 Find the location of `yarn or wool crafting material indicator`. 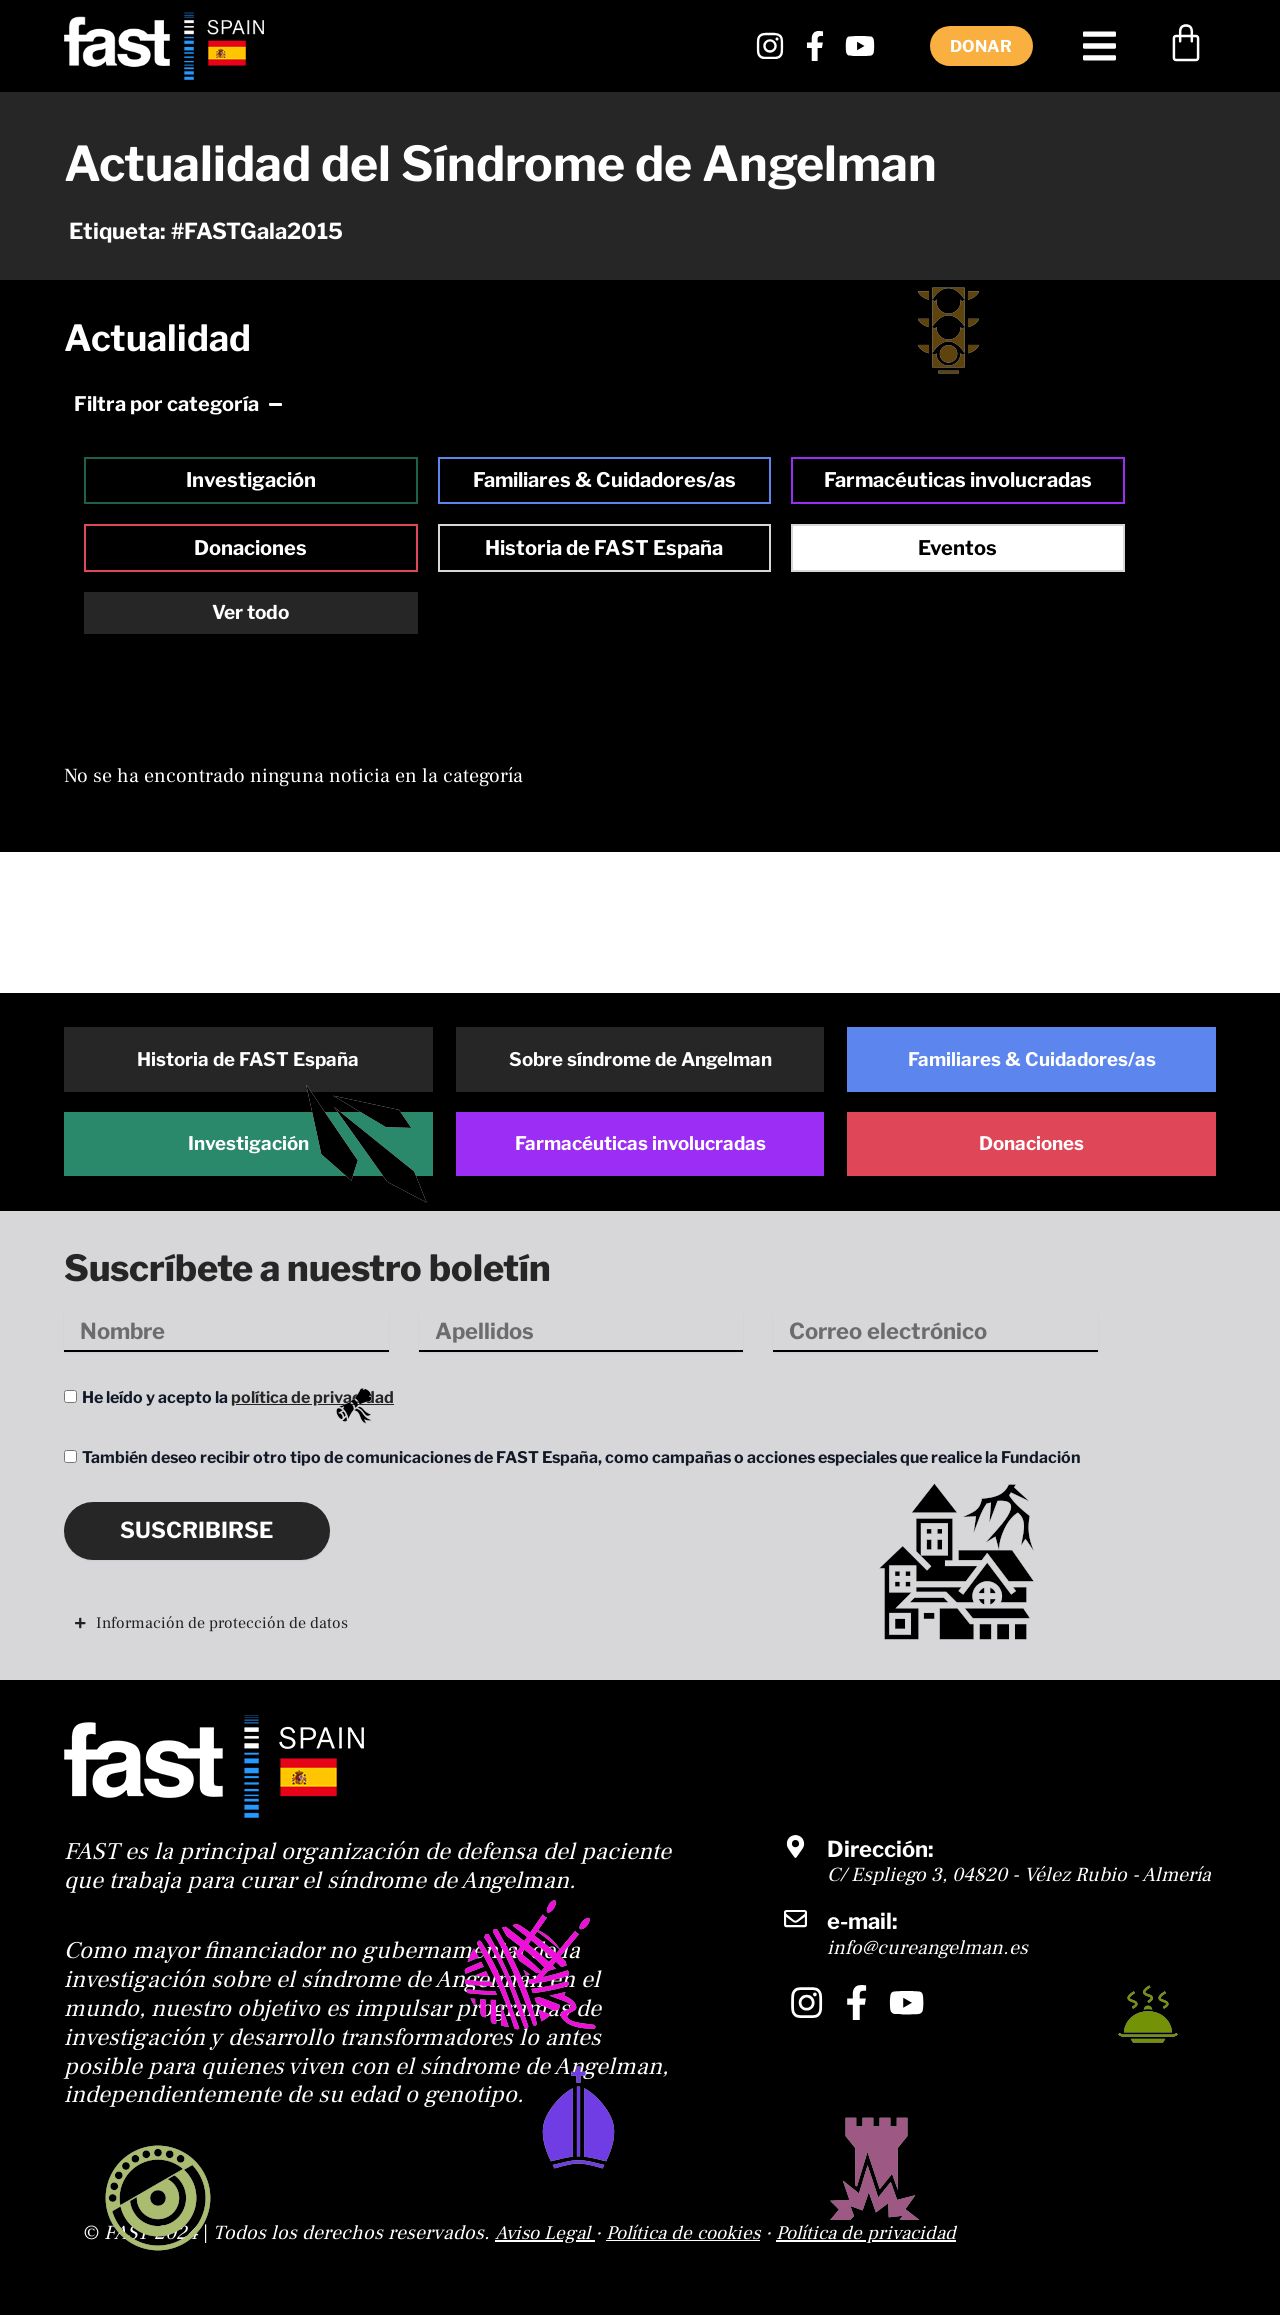

yarn or wool crafting material indicator is located at coordinates (531, 1964).